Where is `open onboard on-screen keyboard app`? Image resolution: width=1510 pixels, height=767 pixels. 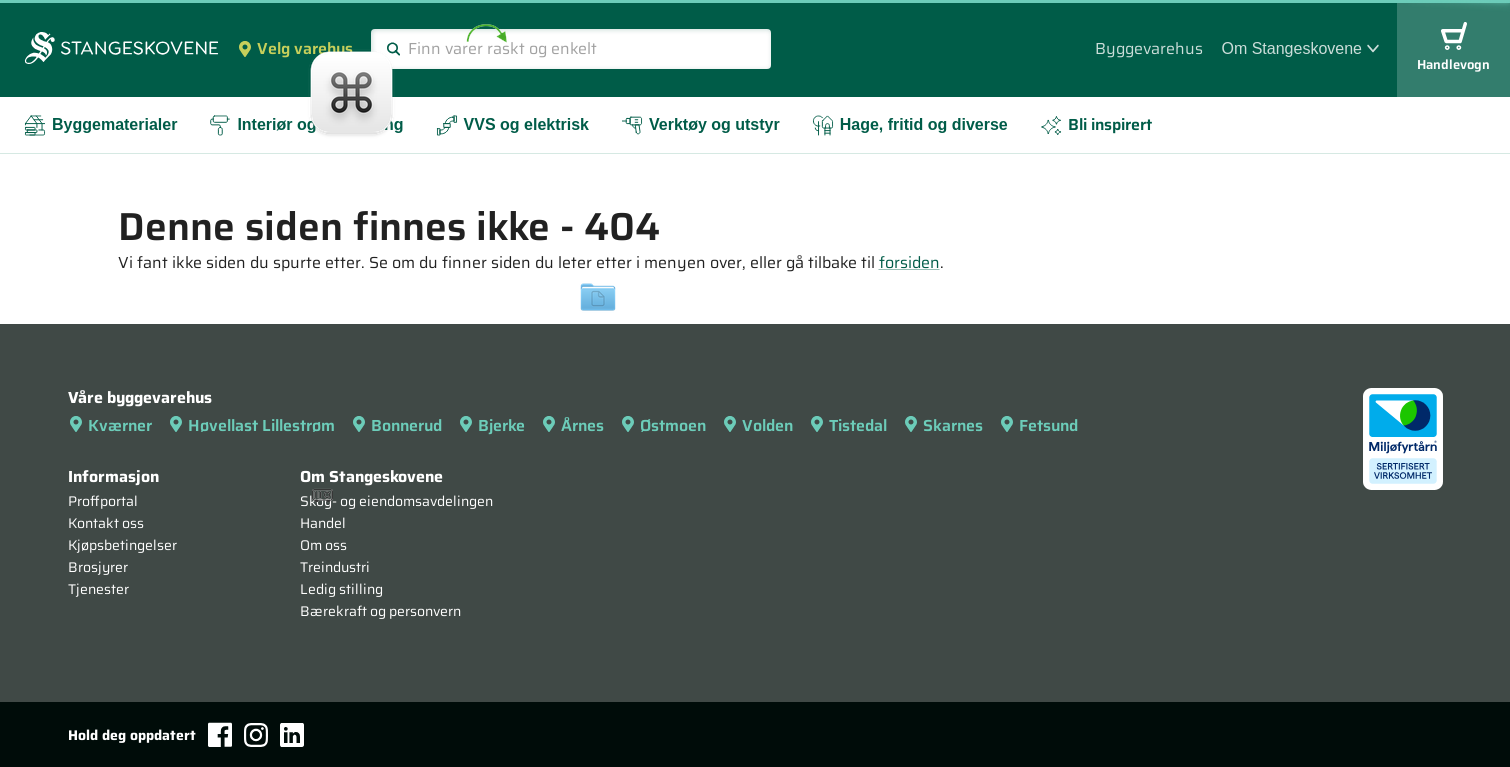
open onboard on-screen keyboard app is located at coordinates (351, 92).